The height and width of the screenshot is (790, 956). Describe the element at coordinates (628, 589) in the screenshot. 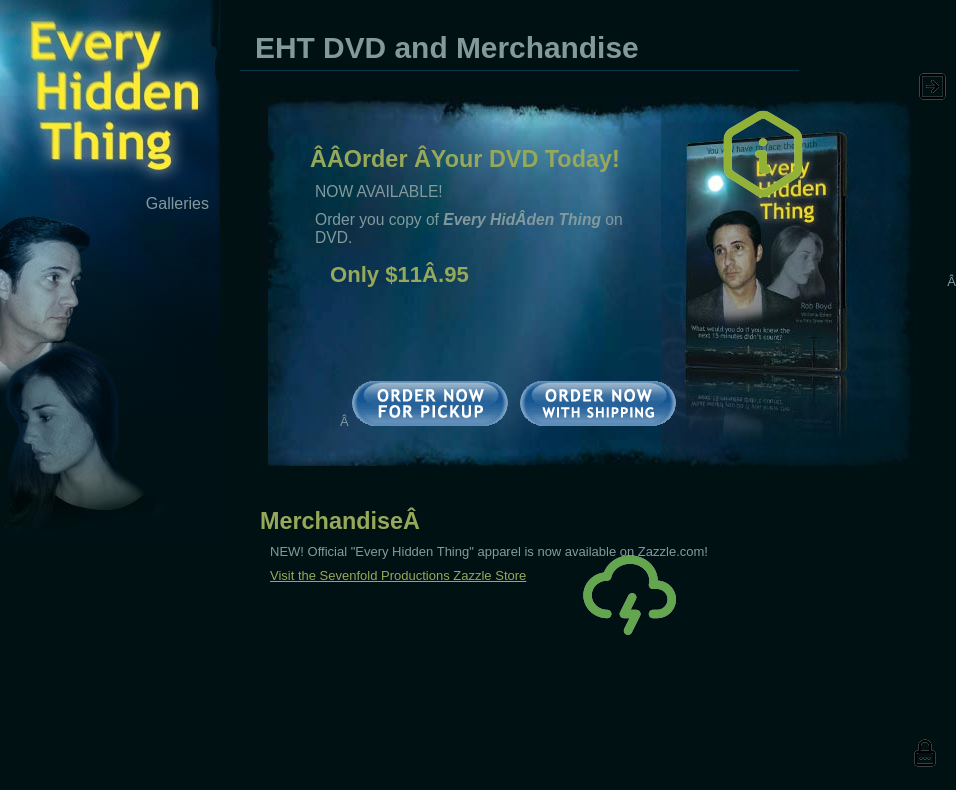

I see `indicates stormy weather conditions` at that location.